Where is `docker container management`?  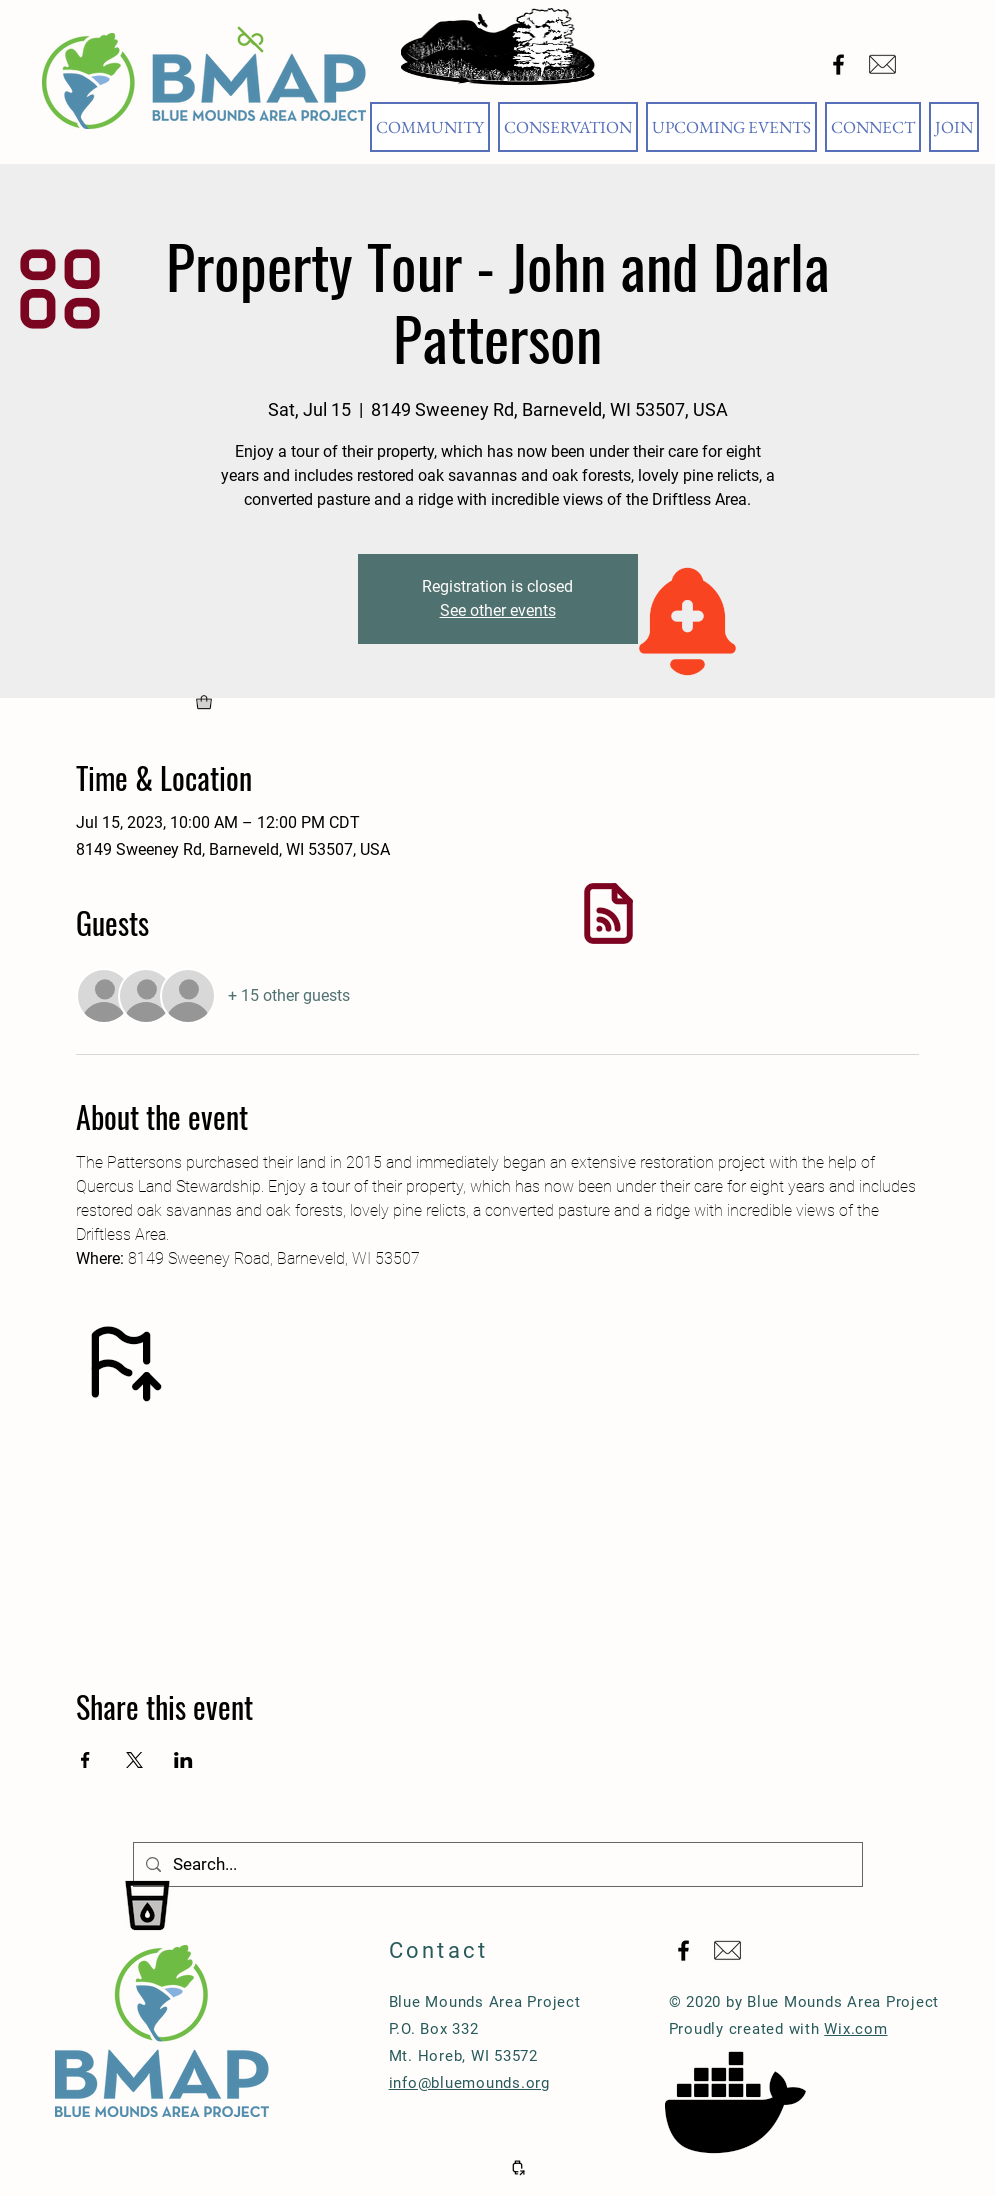 docker container management is located at coordinates (735, 2102).